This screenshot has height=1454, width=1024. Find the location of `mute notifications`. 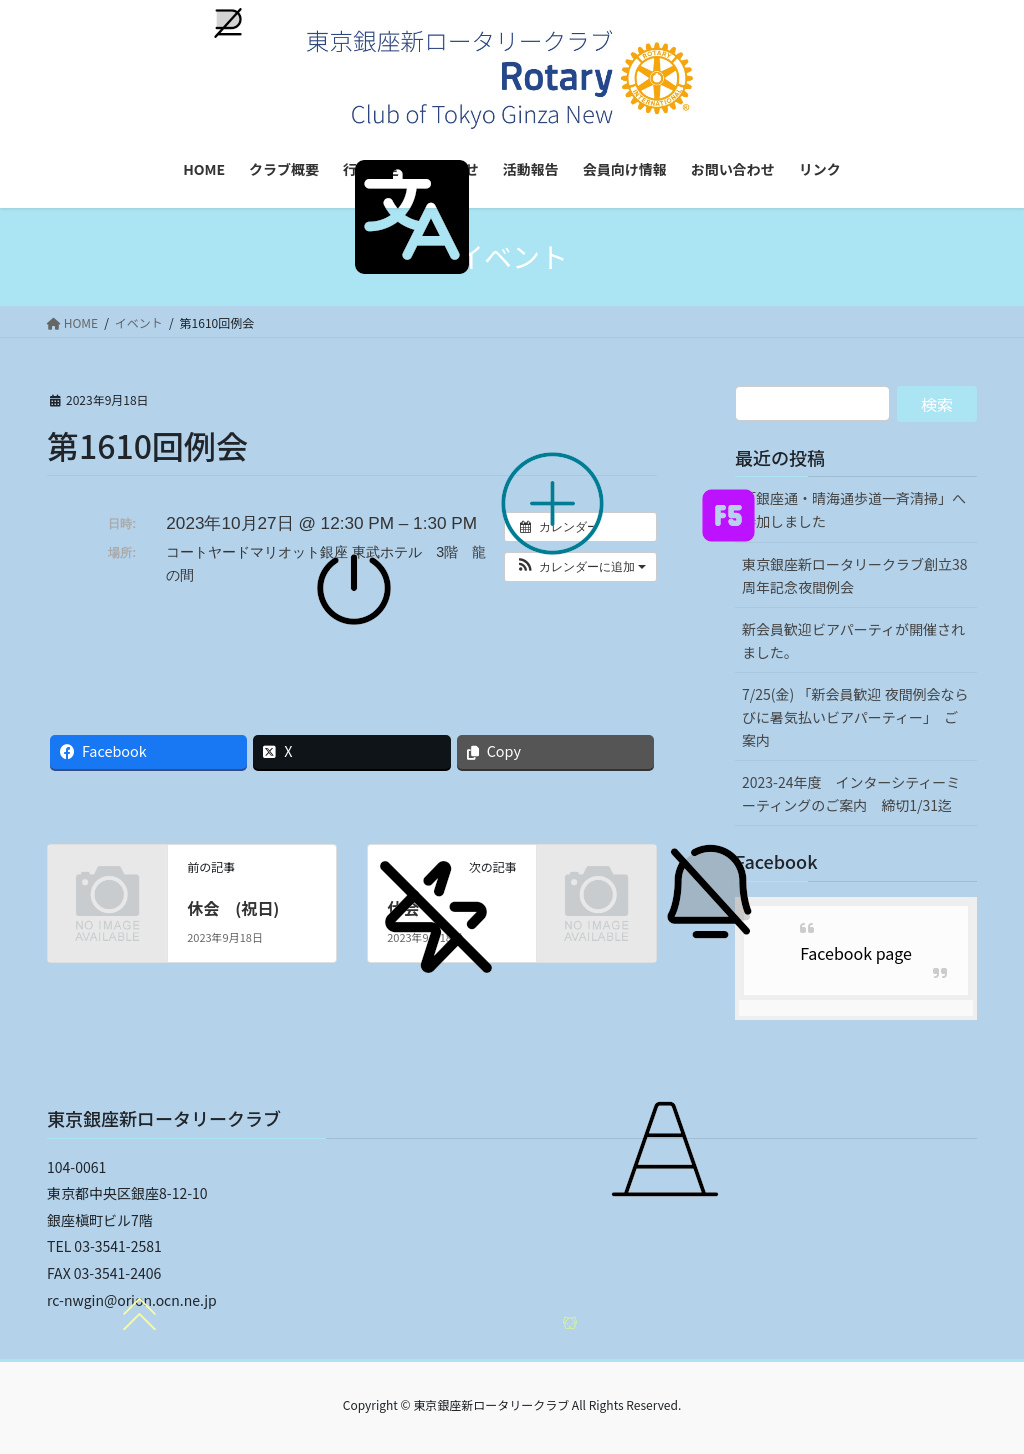

mute notifications is located at coordinates (710, 891).